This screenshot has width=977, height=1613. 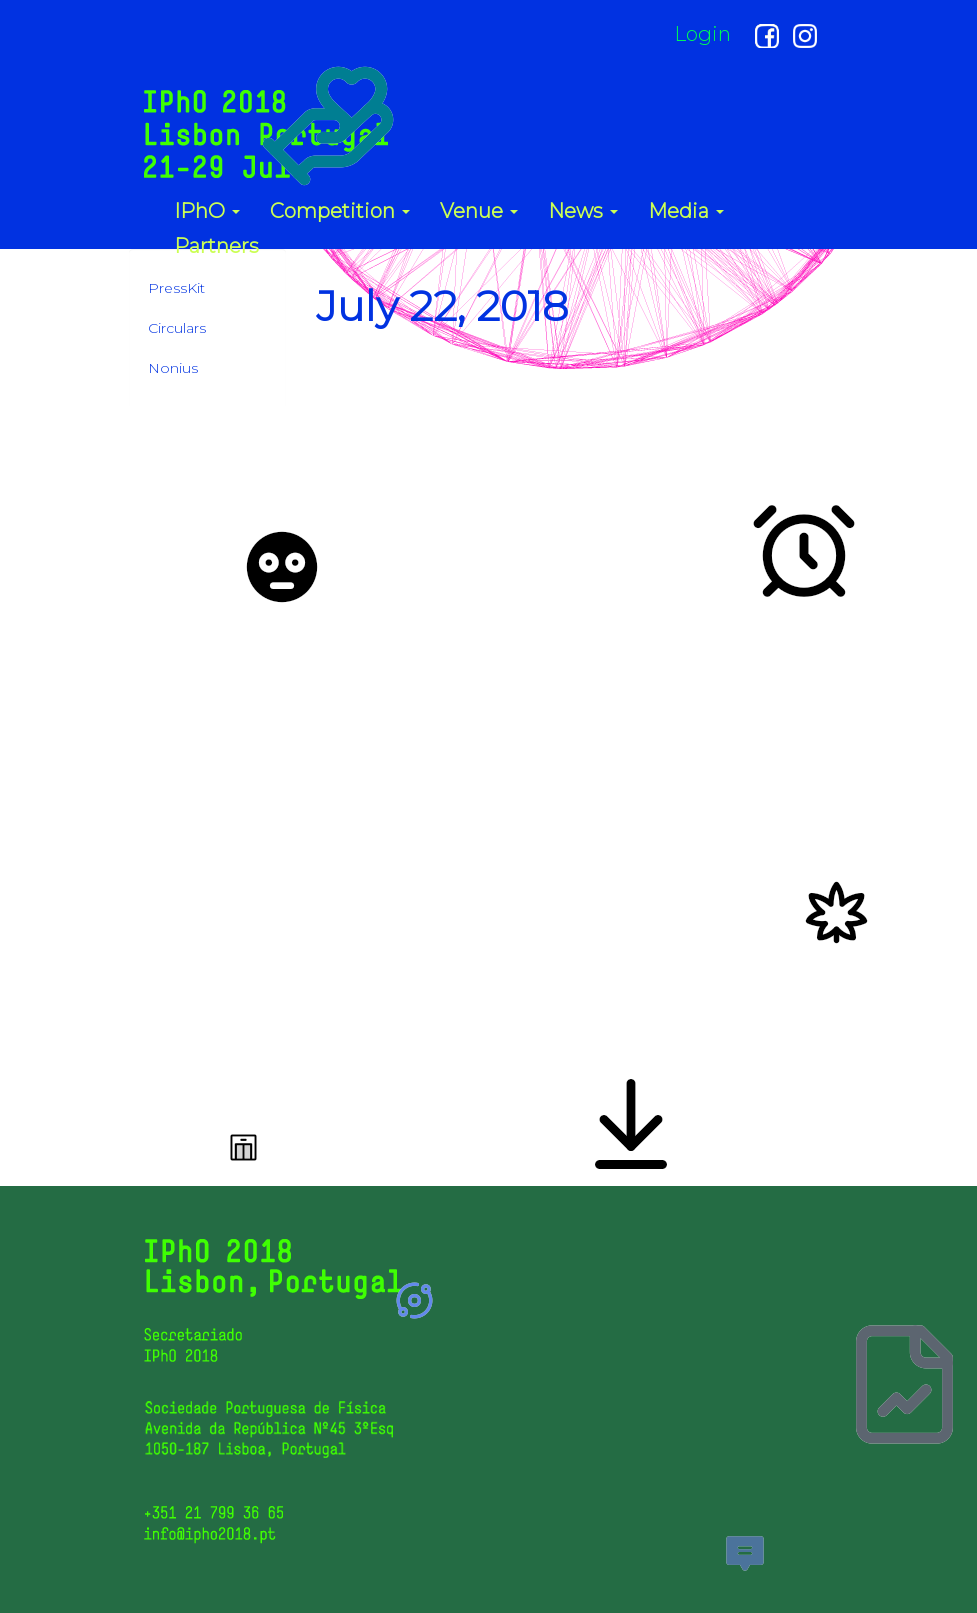 What do you see at coordinates (282, 567) in the screenshot?
I see `react with embarrassment or surprise` at bounding box center [282, 567].